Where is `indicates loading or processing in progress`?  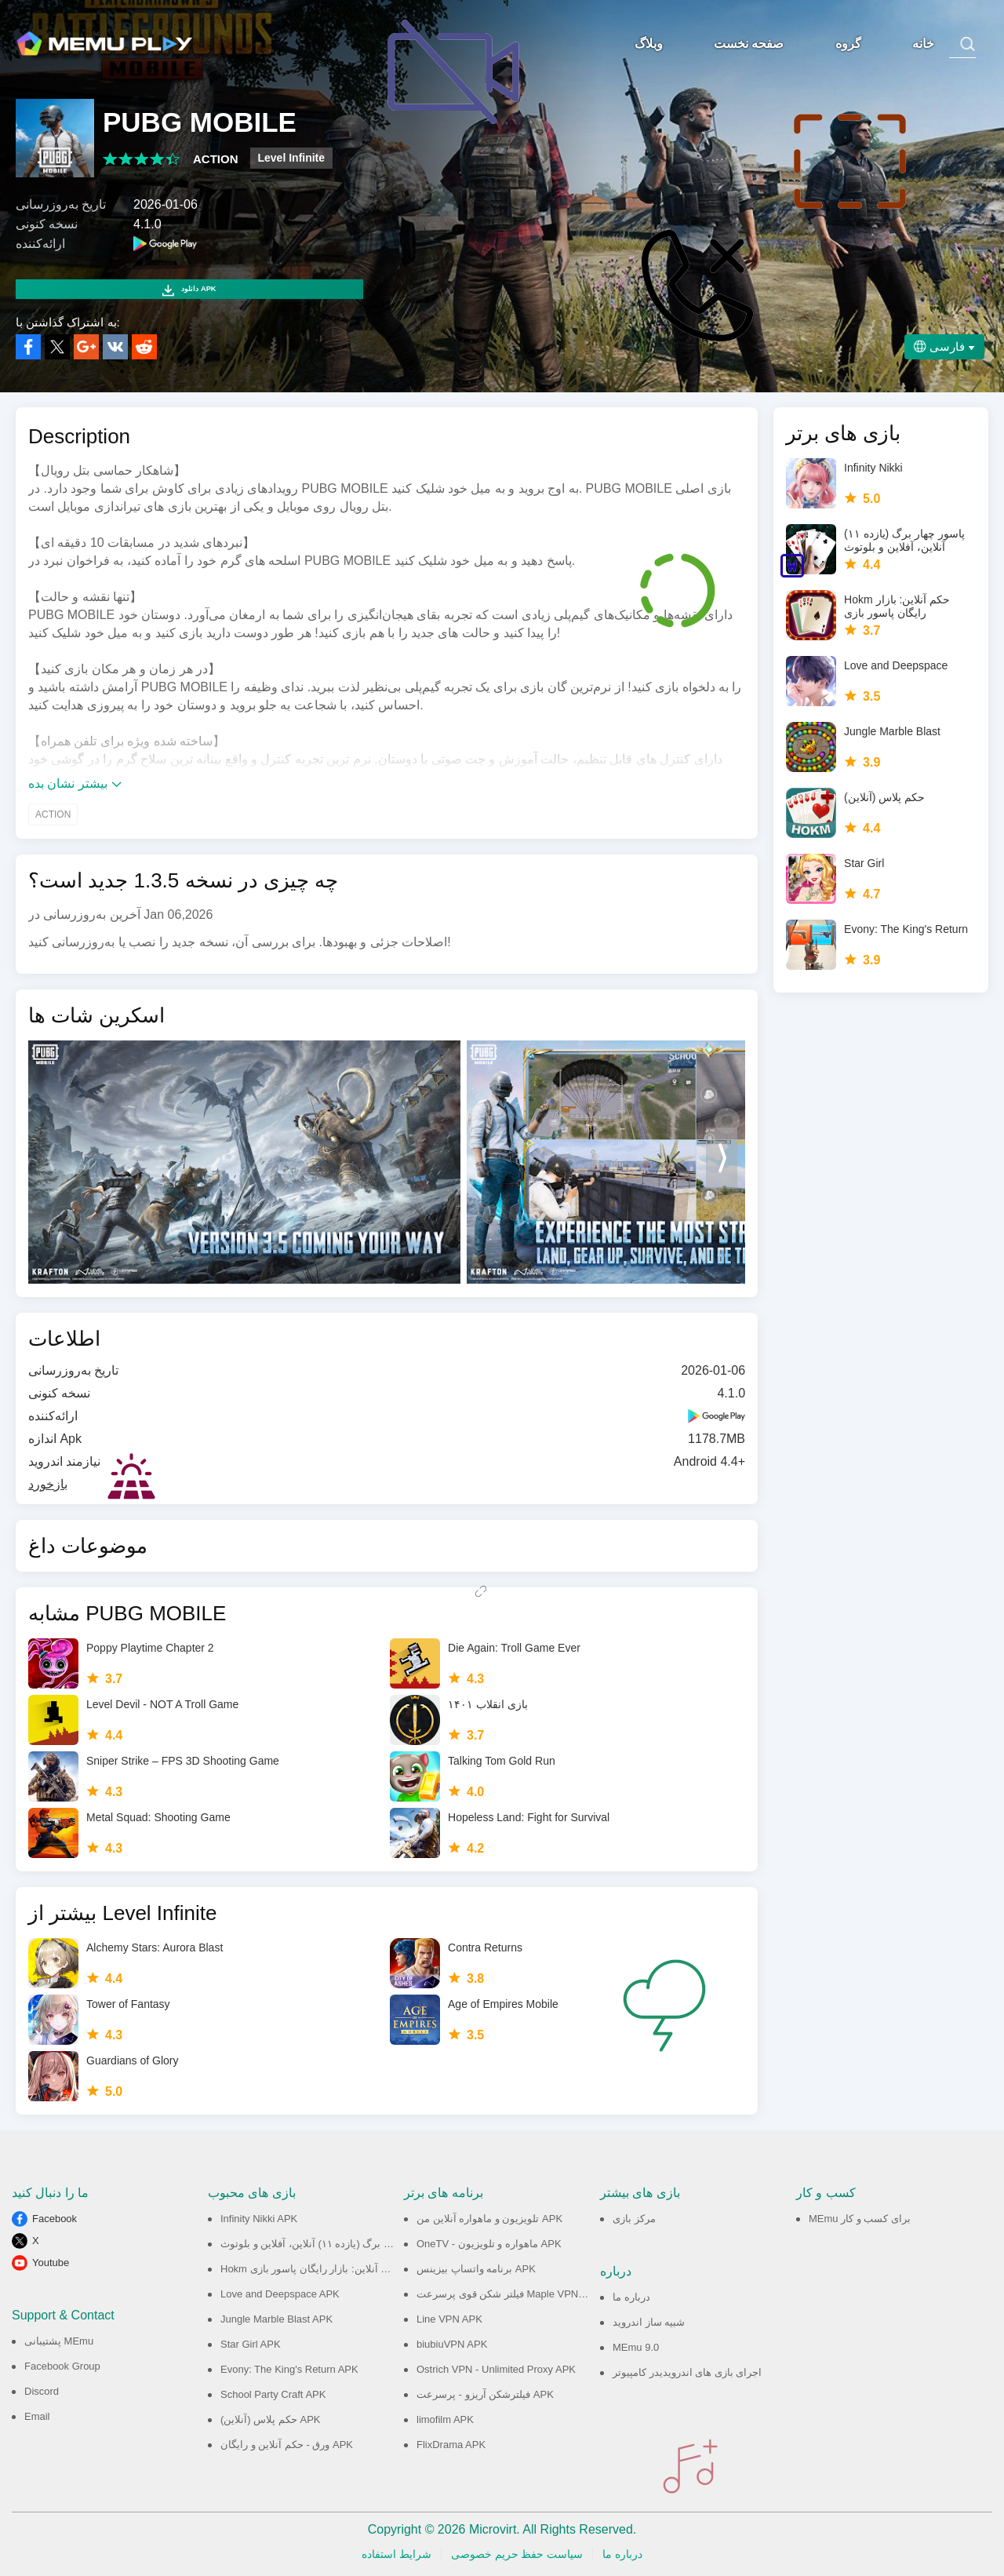
indicates loading or processing in progress is located at coordinates (677, 590).